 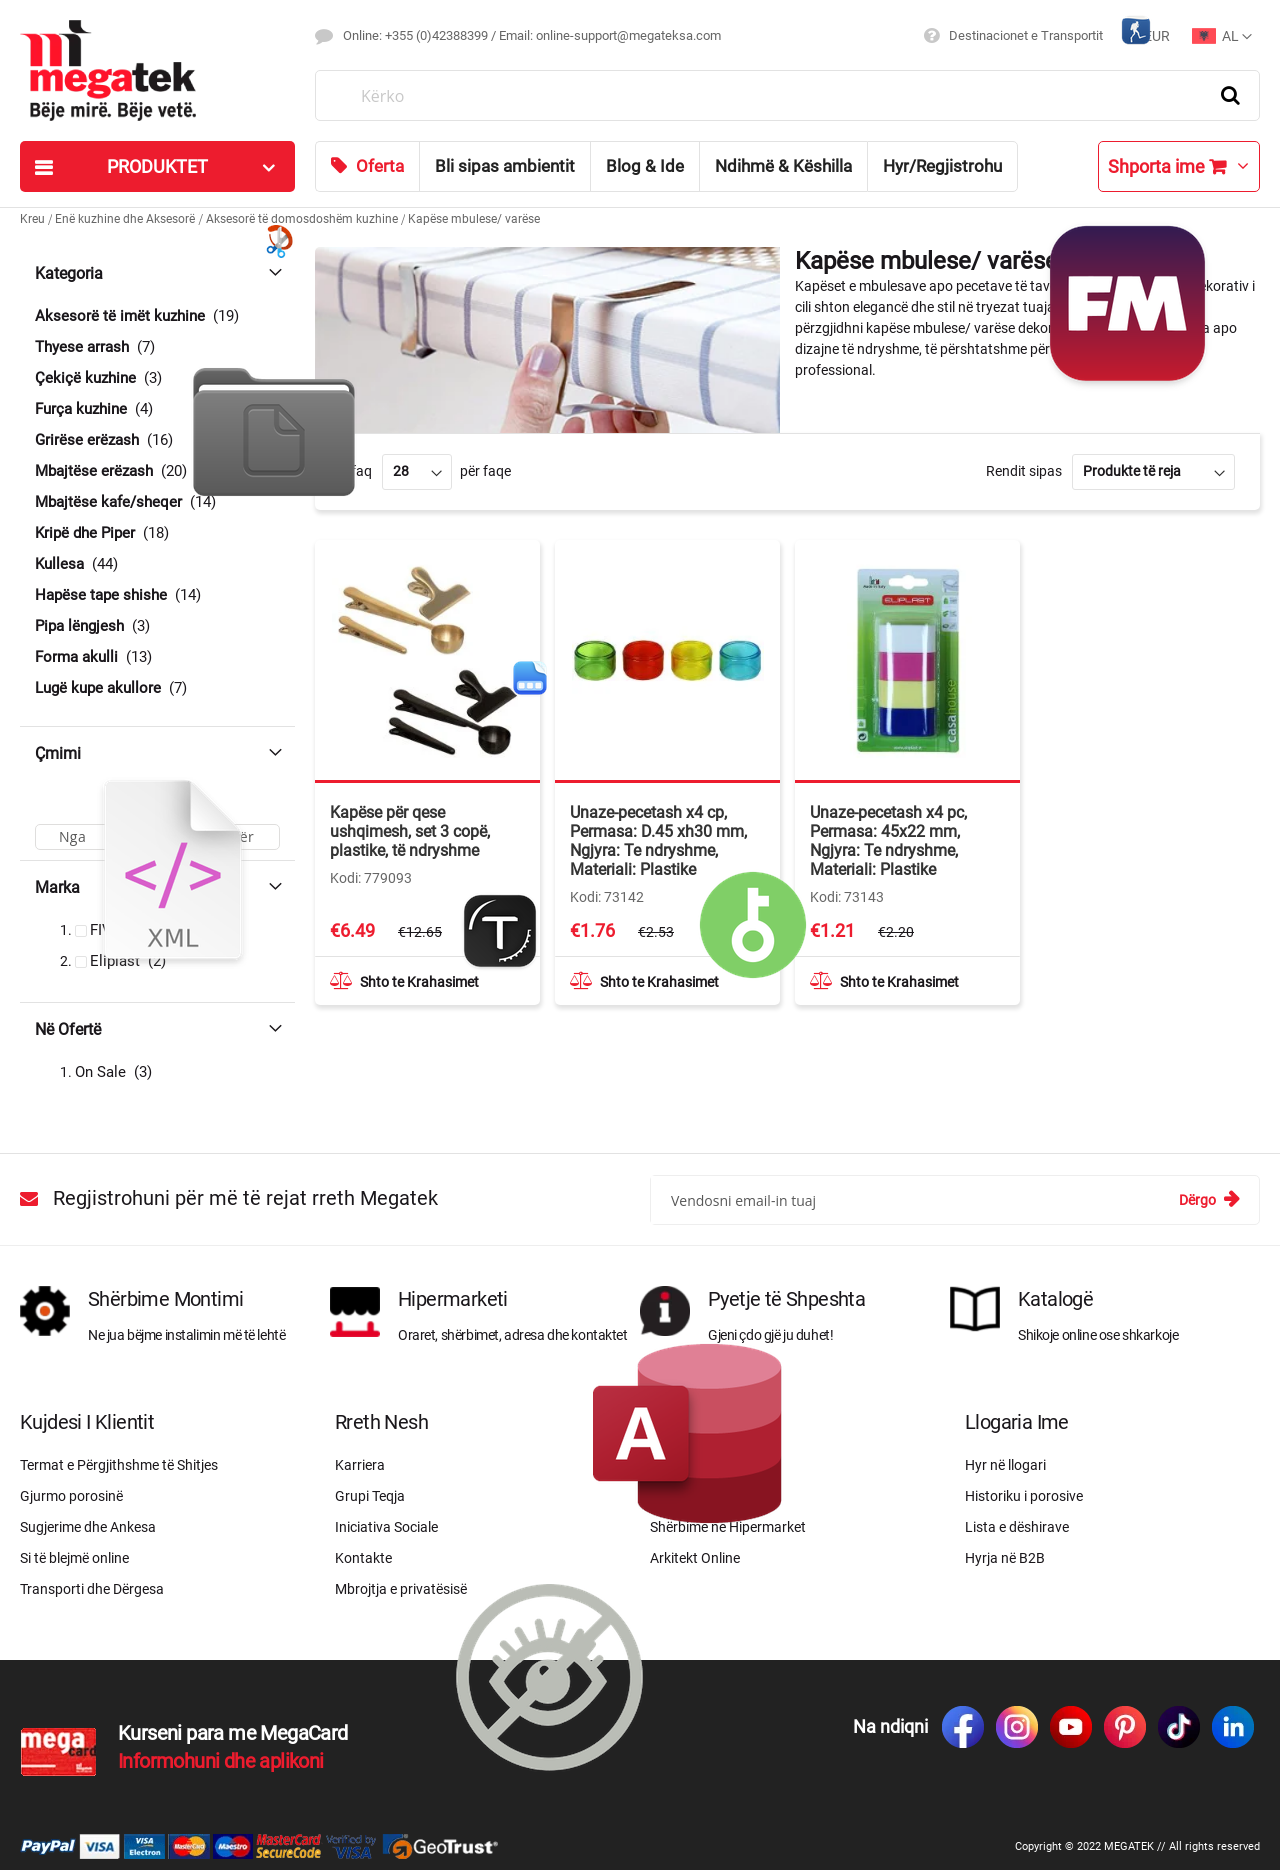 What do you see at coordinates (500, 931) in the screenshot?
I see `launch the Thrive game launcher` at bounding box center [500, 931].